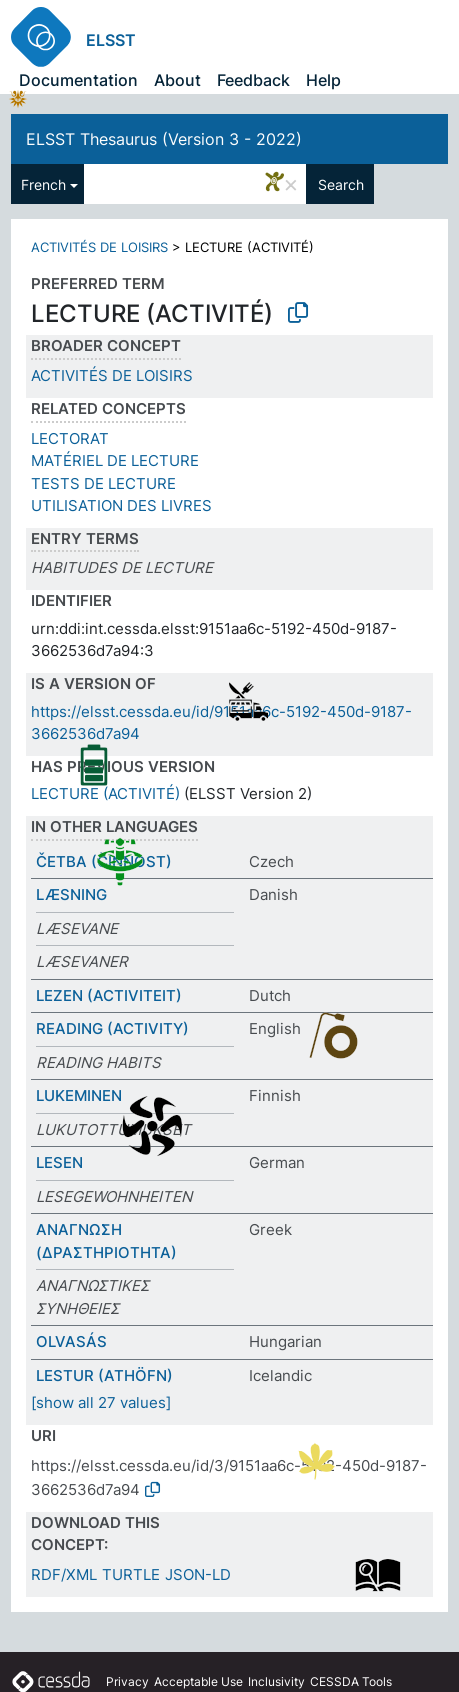 This screenshot has width=459, height=1692. What do you see at coordinates (333, 1035) in the screenshot?
I see `access vehicle repair or tire change tools` at bounding box center [333, 1035].